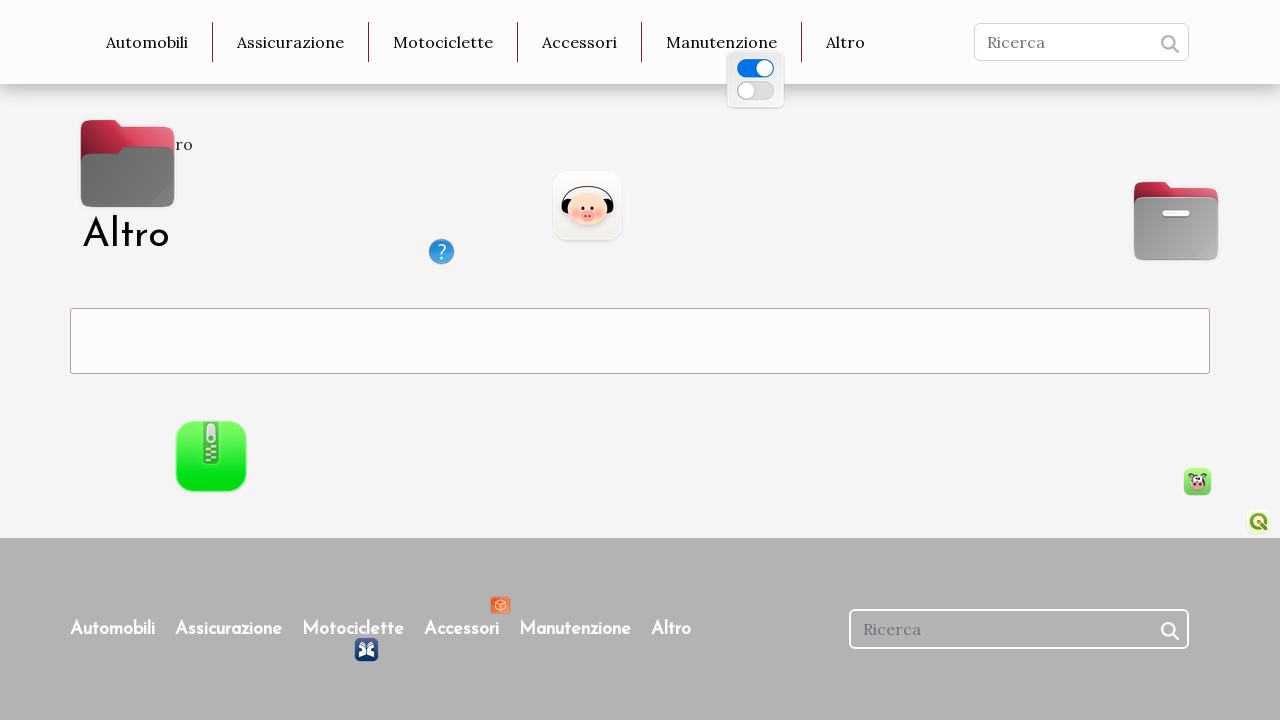 This screenshot has height=720, width=1280. I want to click on open Archive Utility to compress or extract files, so click(211, 456).